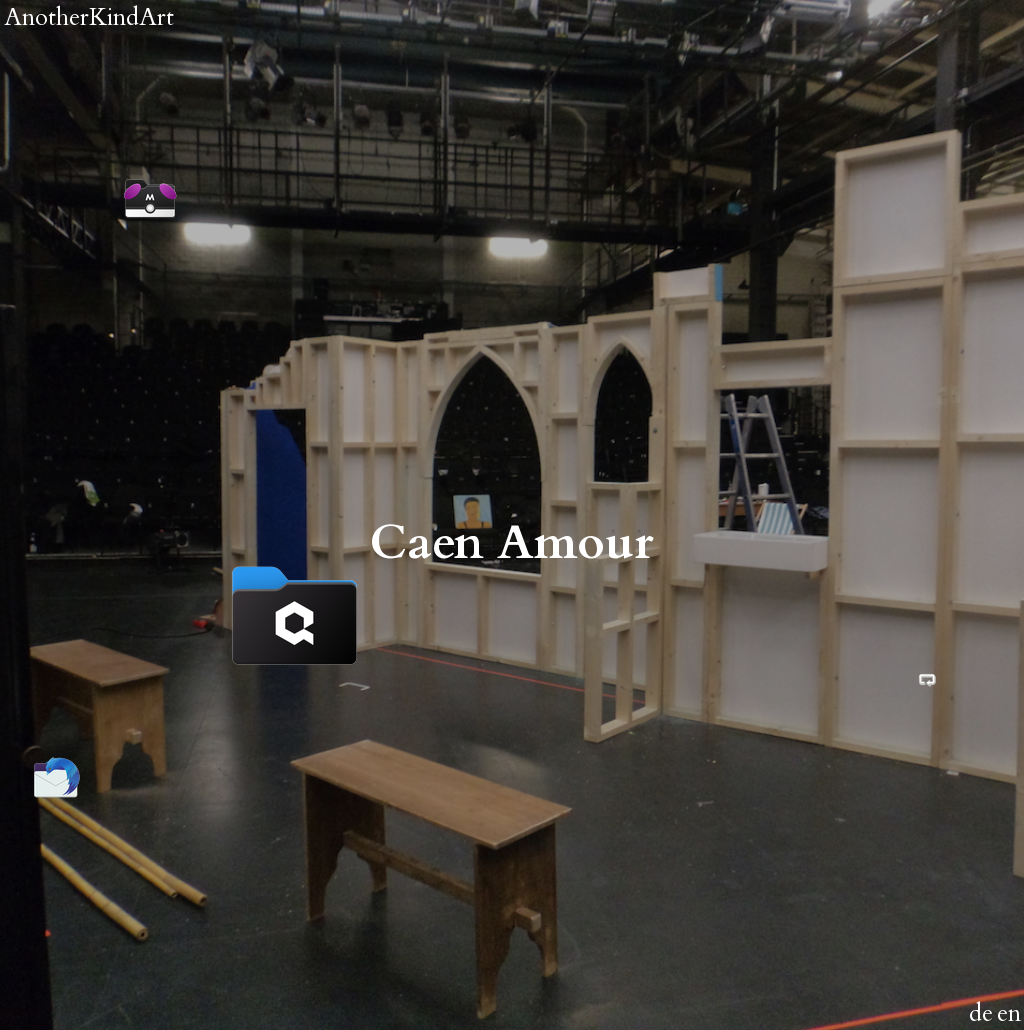  I want to click on open thunderbird email folder, so click(55, 781).